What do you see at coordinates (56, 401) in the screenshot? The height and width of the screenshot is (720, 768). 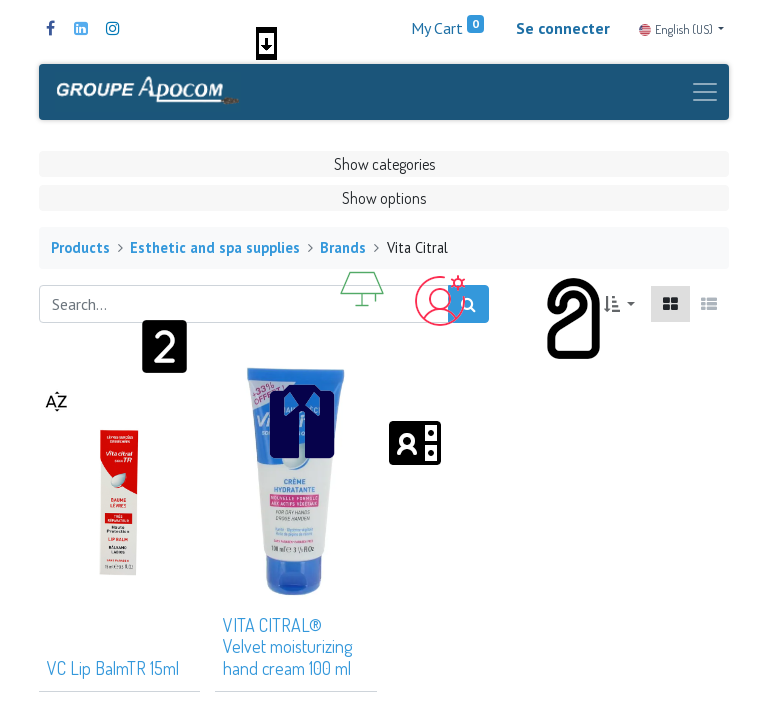 I see `sort items alphabetically` at bounding box center [56, 401].